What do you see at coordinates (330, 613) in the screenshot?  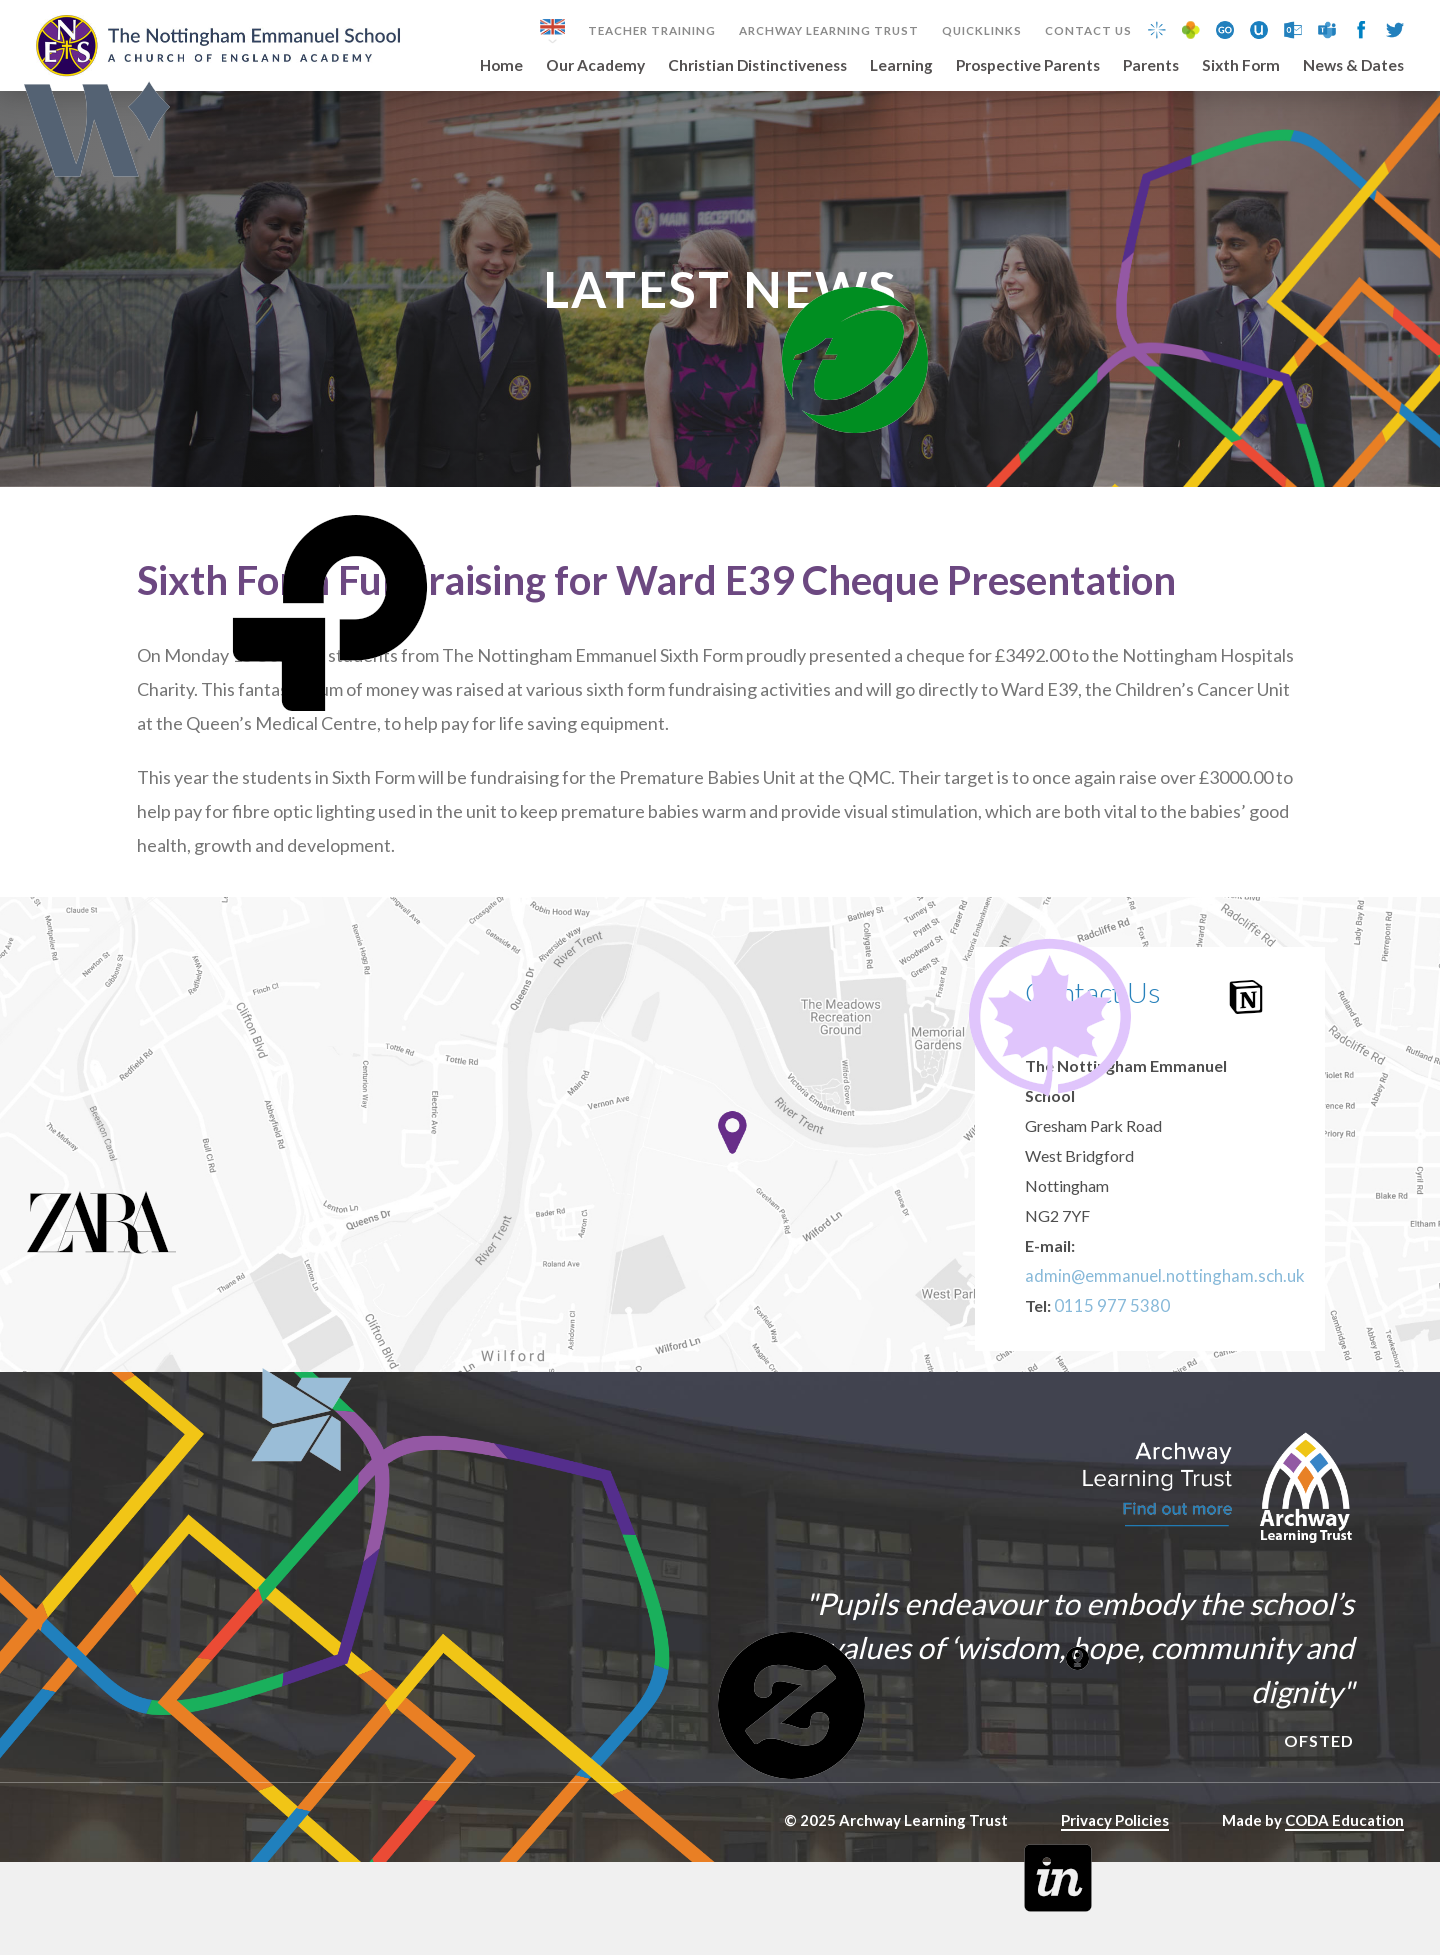 I see `tp-link brand logo` at bounding box center [330, 613].